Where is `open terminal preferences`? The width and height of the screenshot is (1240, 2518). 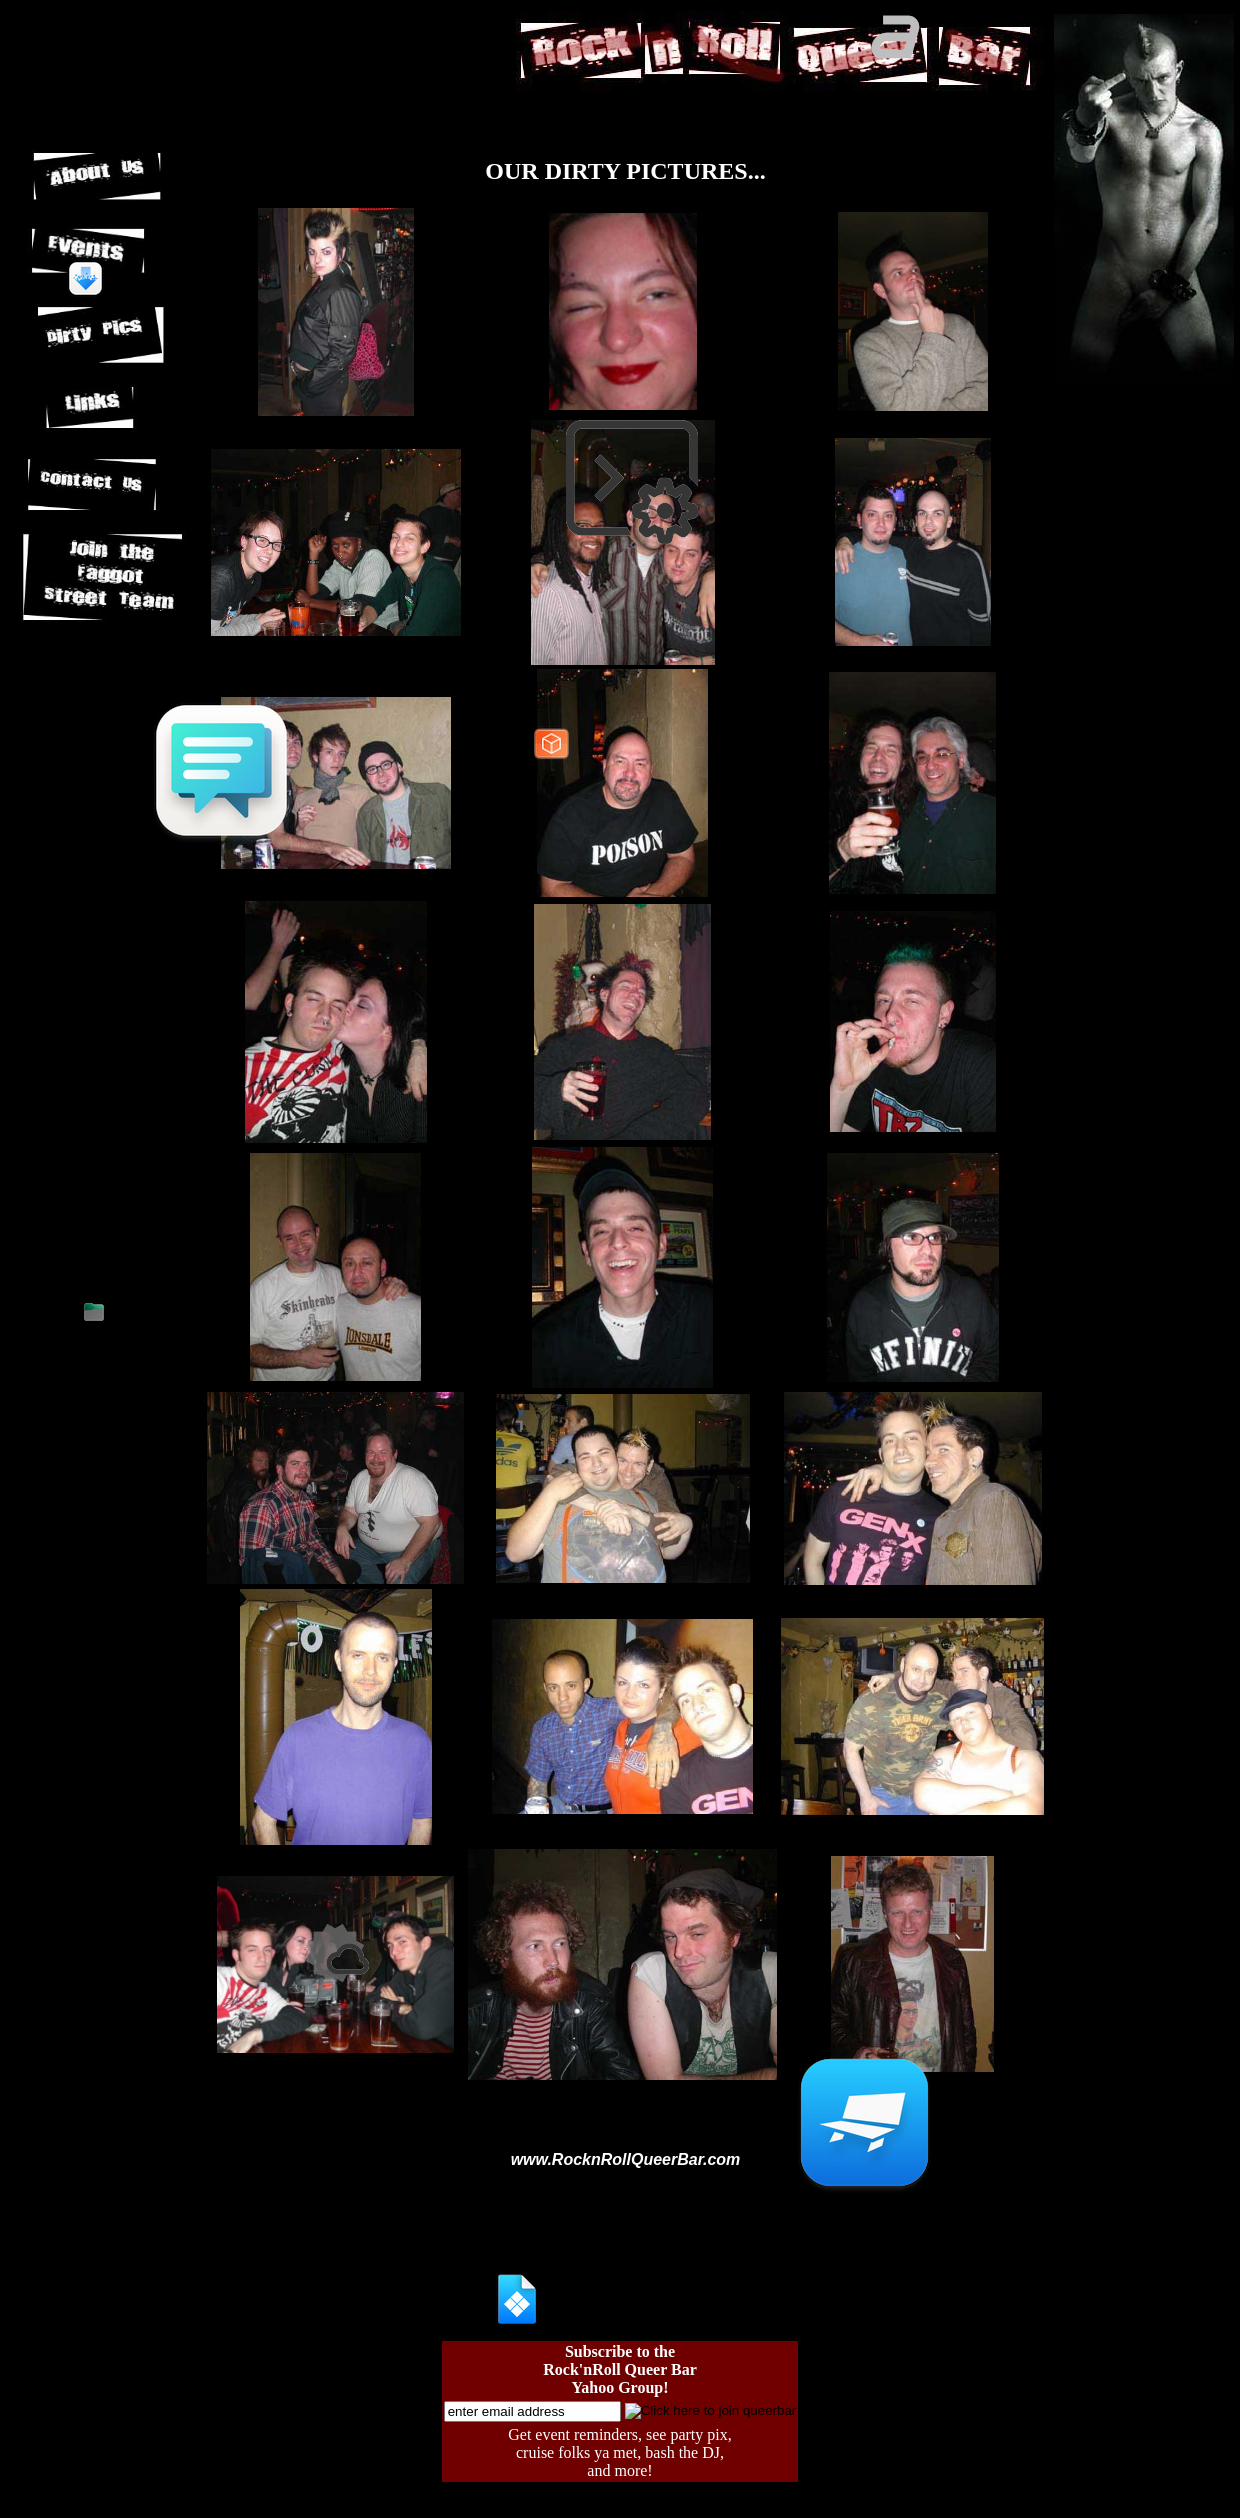 open terminal preferences is located at coordinates (632, 478).